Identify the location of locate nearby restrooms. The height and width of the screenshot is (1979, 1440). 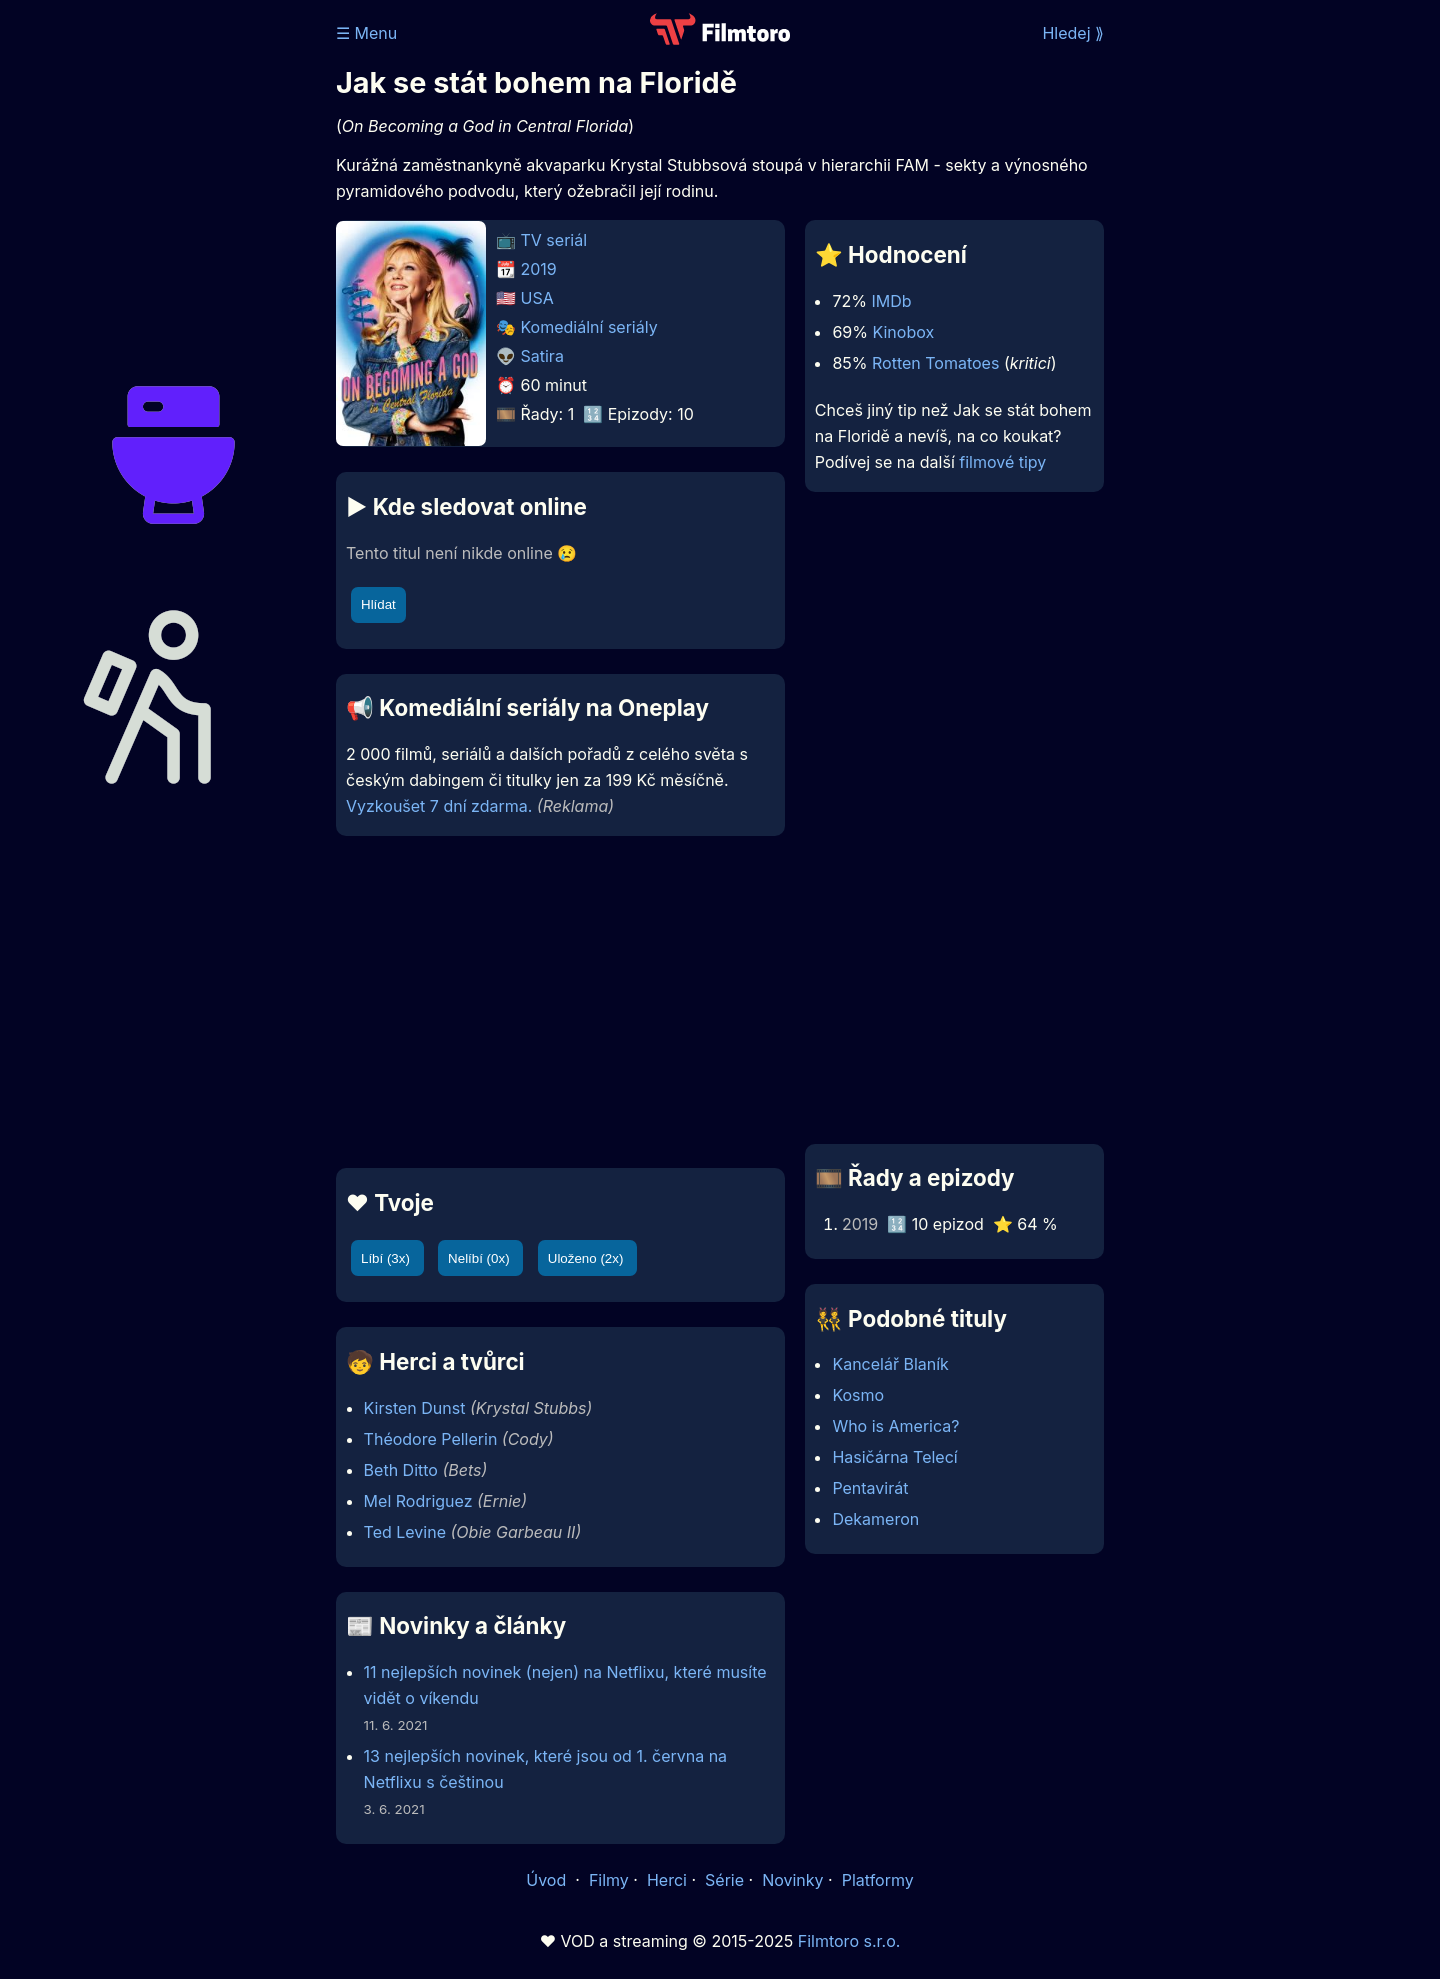
(173, 452).